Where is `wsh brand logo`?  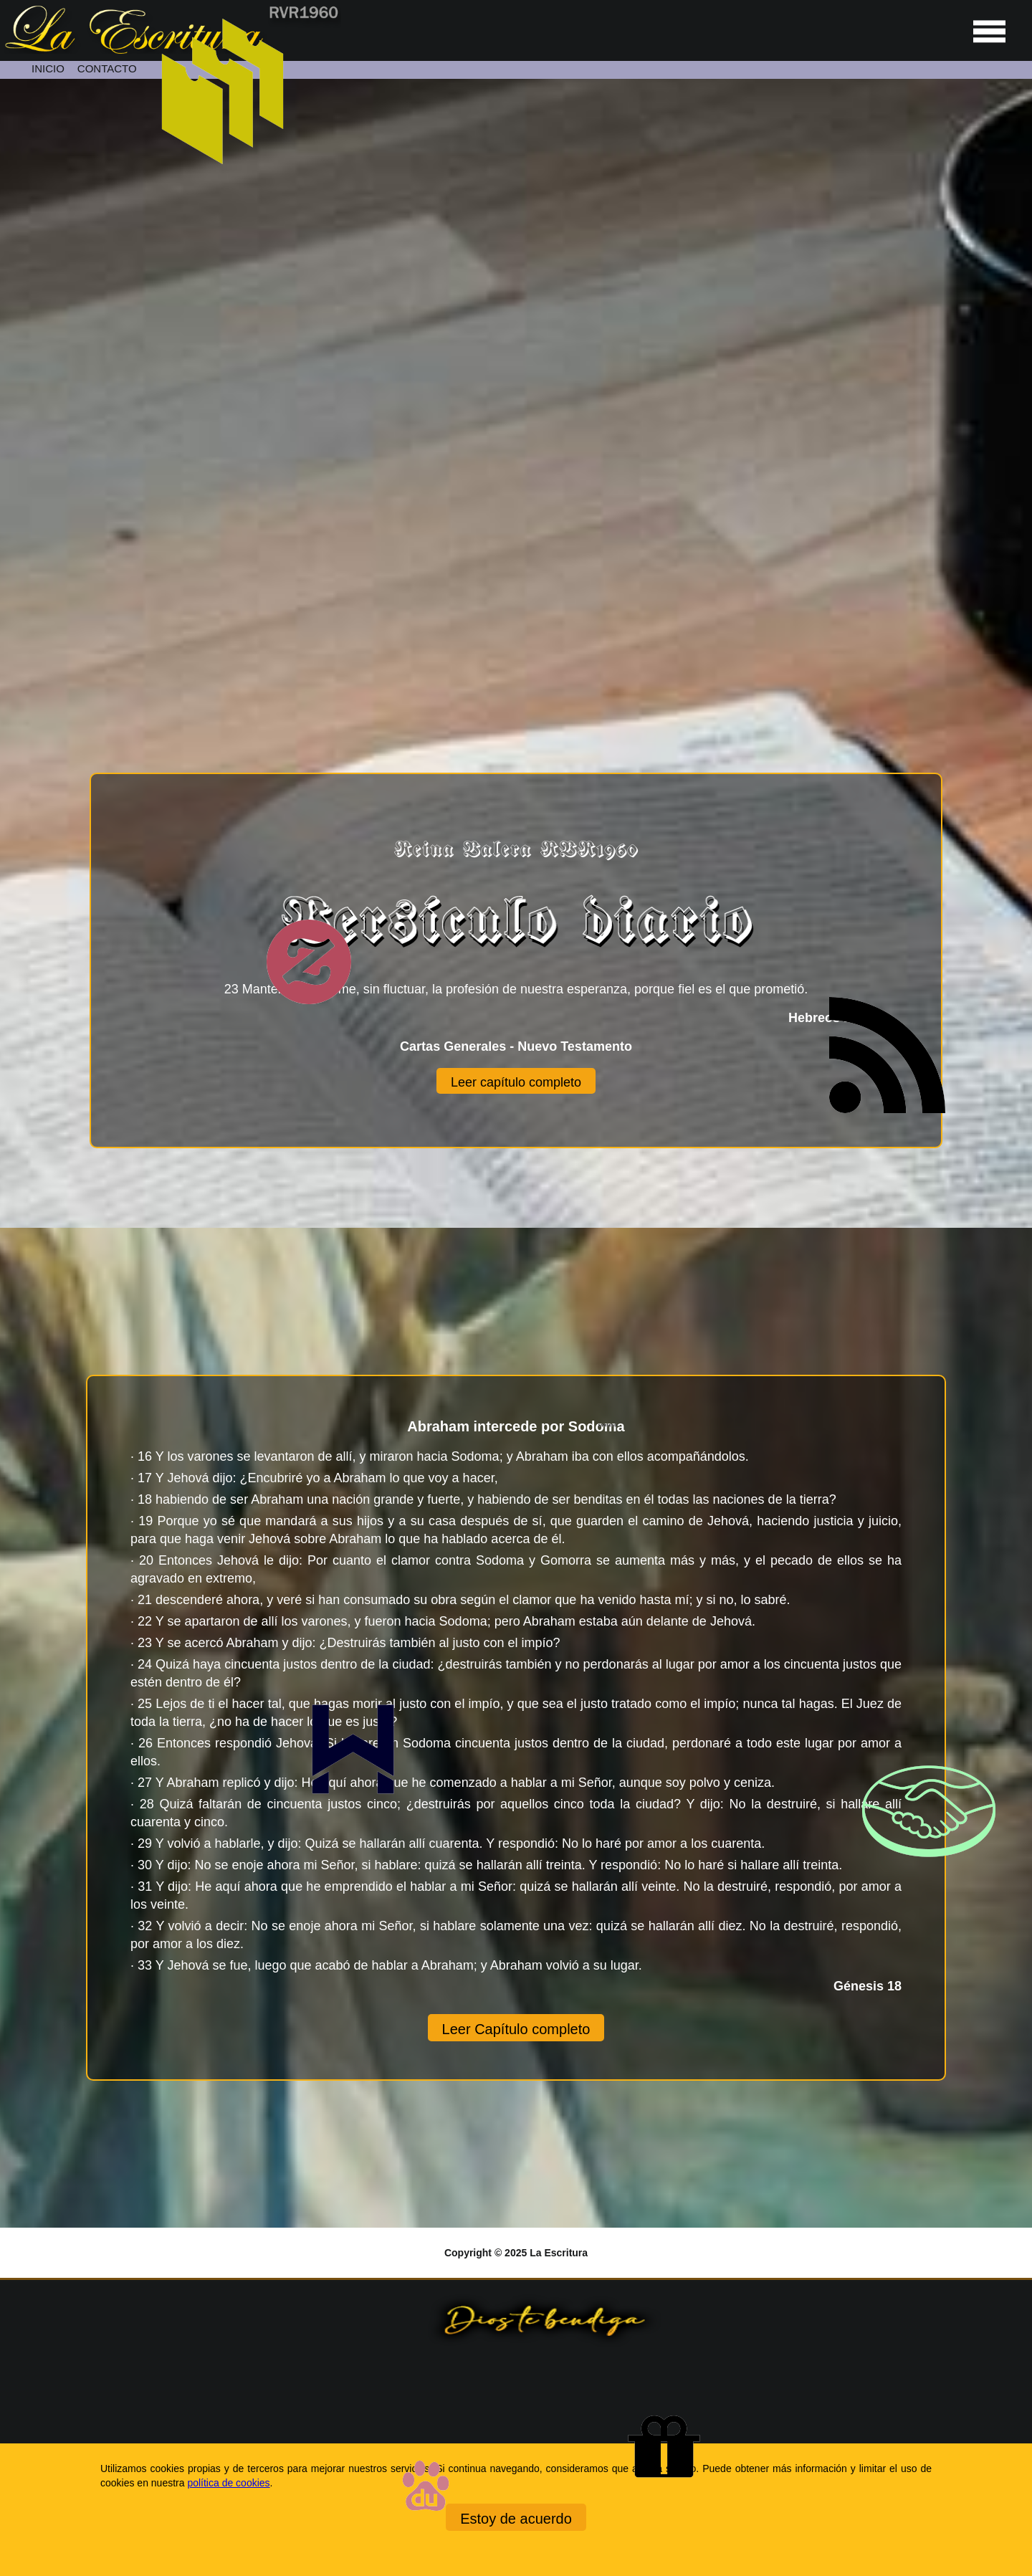
wsh brand logo is located at coordinates (353, 1749).